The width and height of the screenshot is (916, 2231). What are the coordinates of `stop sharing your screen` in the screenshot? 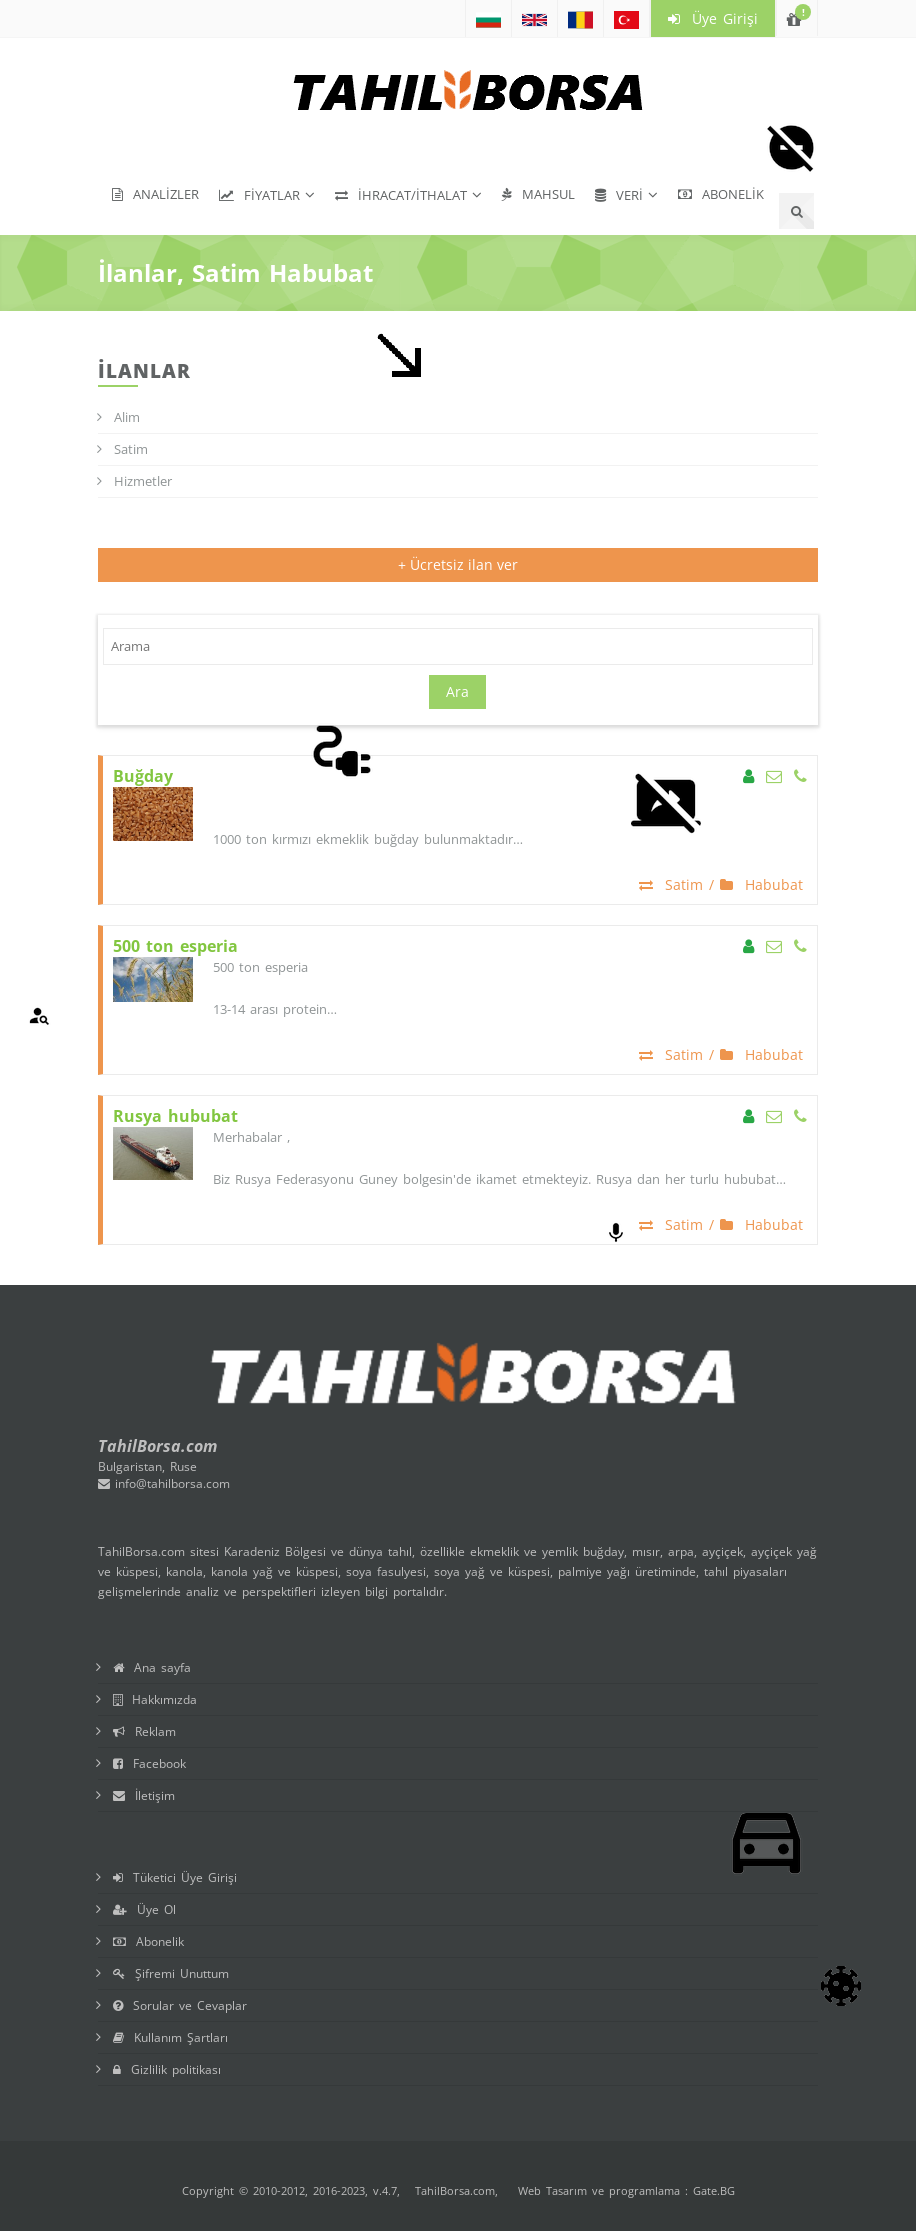 It's located at (666, 803).